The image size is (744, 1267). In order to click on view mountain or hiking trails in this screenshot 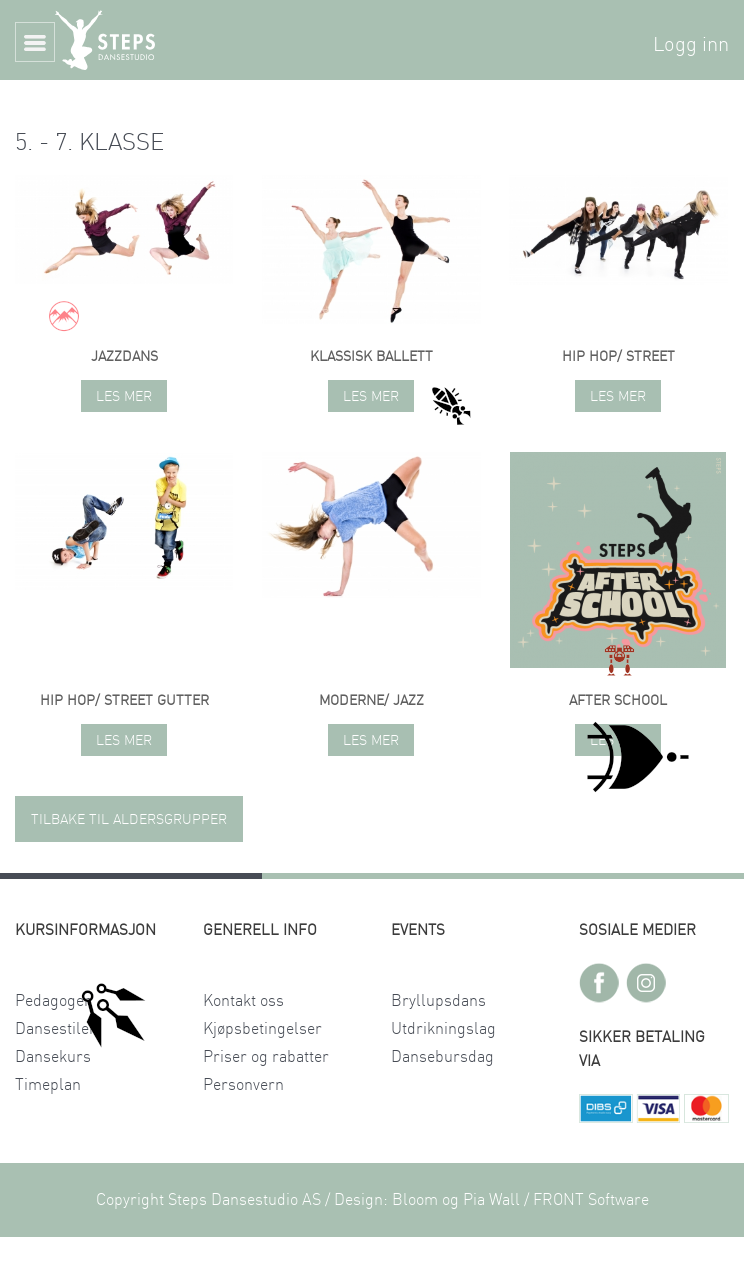, I will do `click(64, 316)`.